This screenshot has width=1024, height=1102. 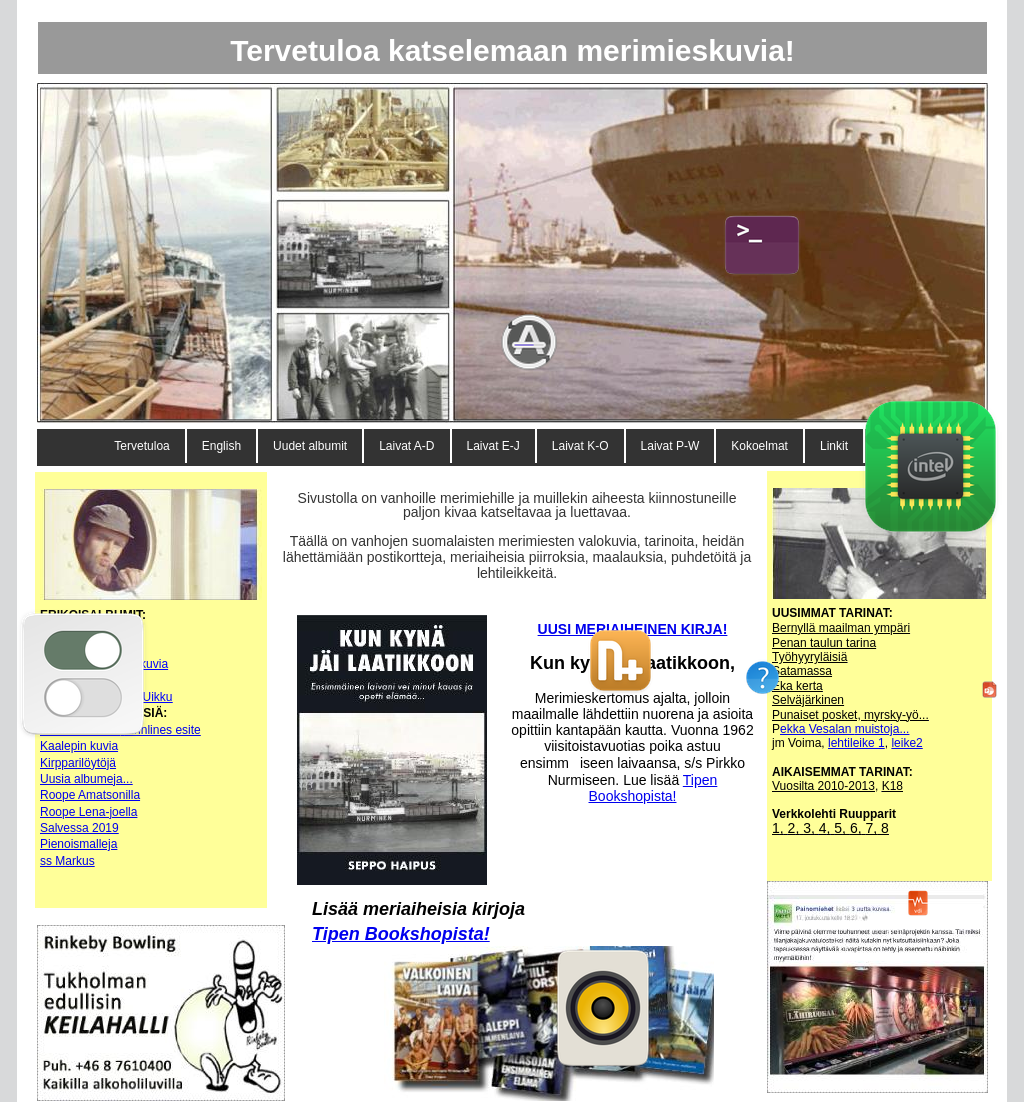 What do you see at coordinates (603, 1008) in the screenshot?
I see `open Rhythmbox music player` at bounding box center [603, 1008].